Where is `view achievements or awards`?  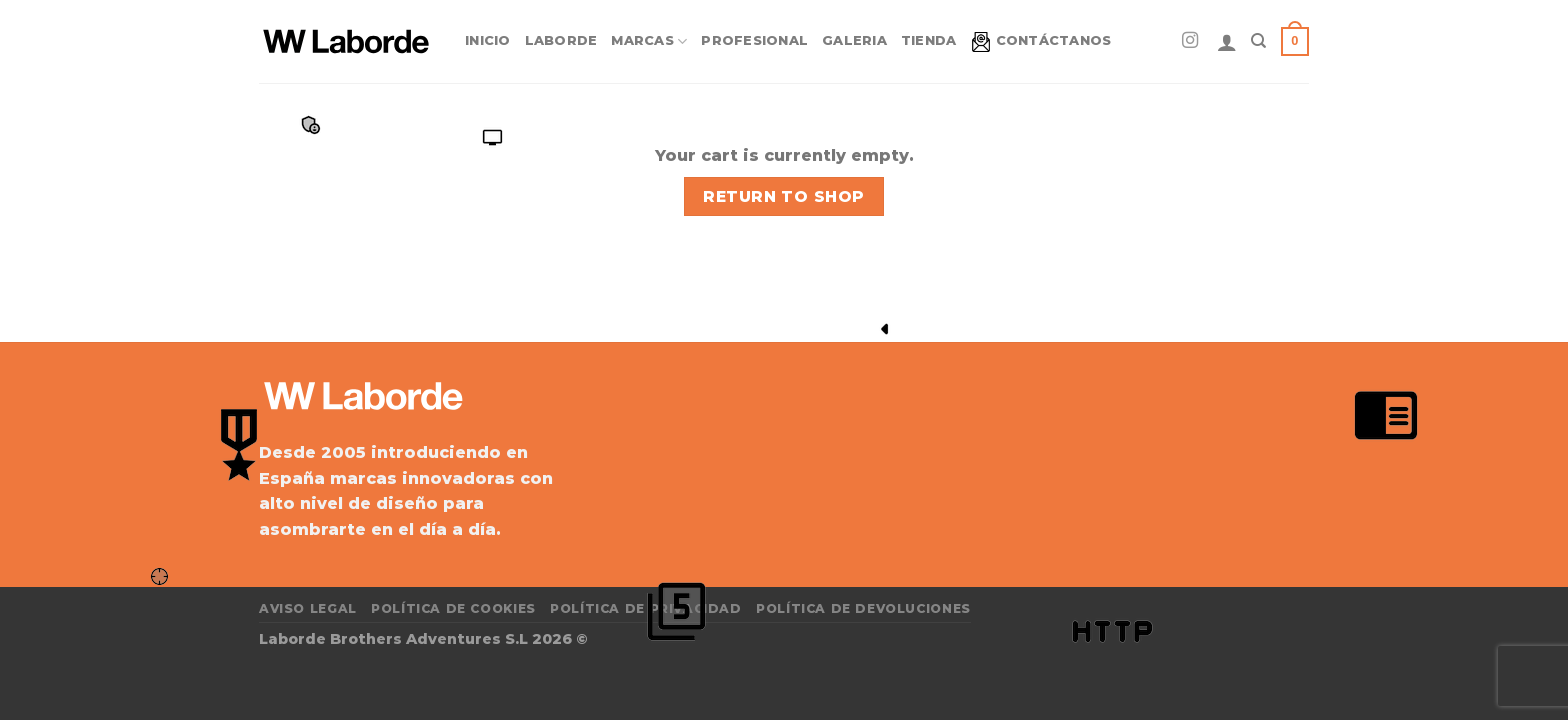 view achievements or awards is located at coordinates (239, 445).